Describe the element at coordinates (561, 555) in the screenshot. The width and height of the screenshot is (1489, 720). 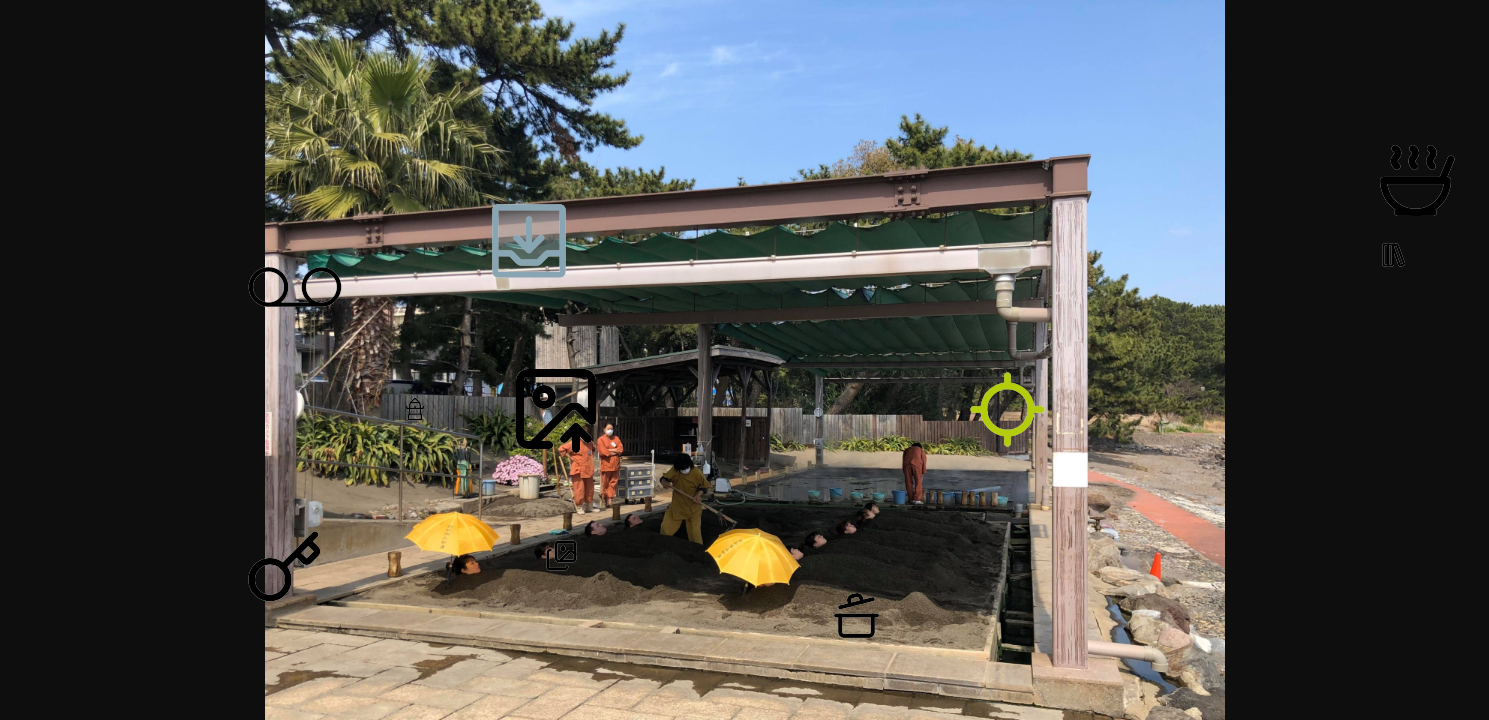
I see `view photo gallery` at that location.